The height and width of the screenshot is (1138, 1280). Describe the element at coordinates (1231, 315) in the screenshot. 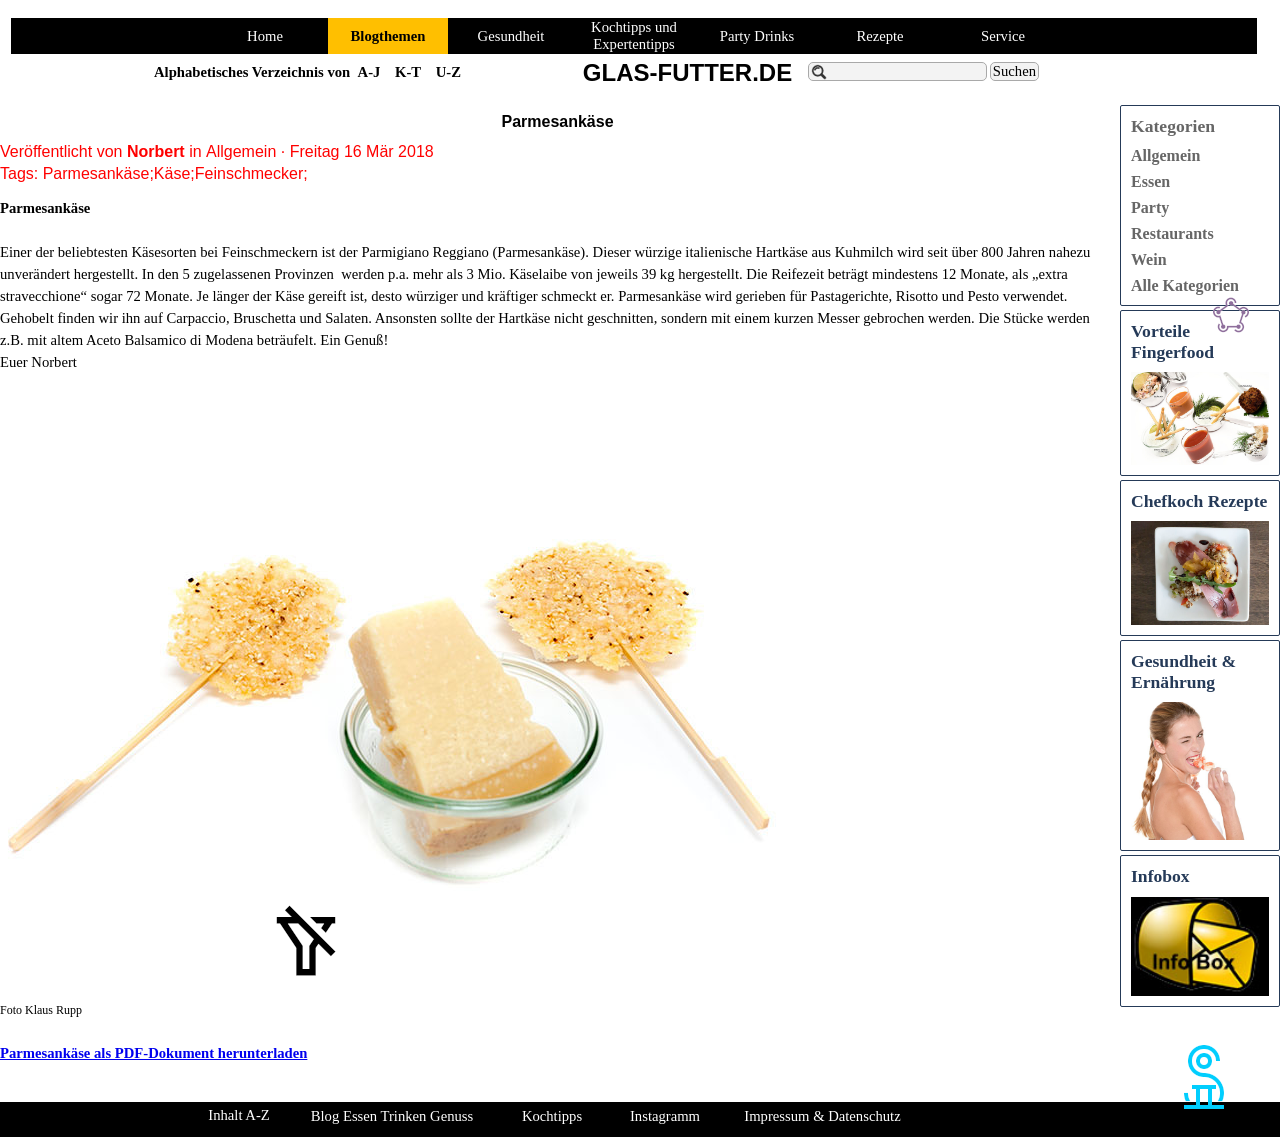

I see `fastlane app automation tool logo` at that location.